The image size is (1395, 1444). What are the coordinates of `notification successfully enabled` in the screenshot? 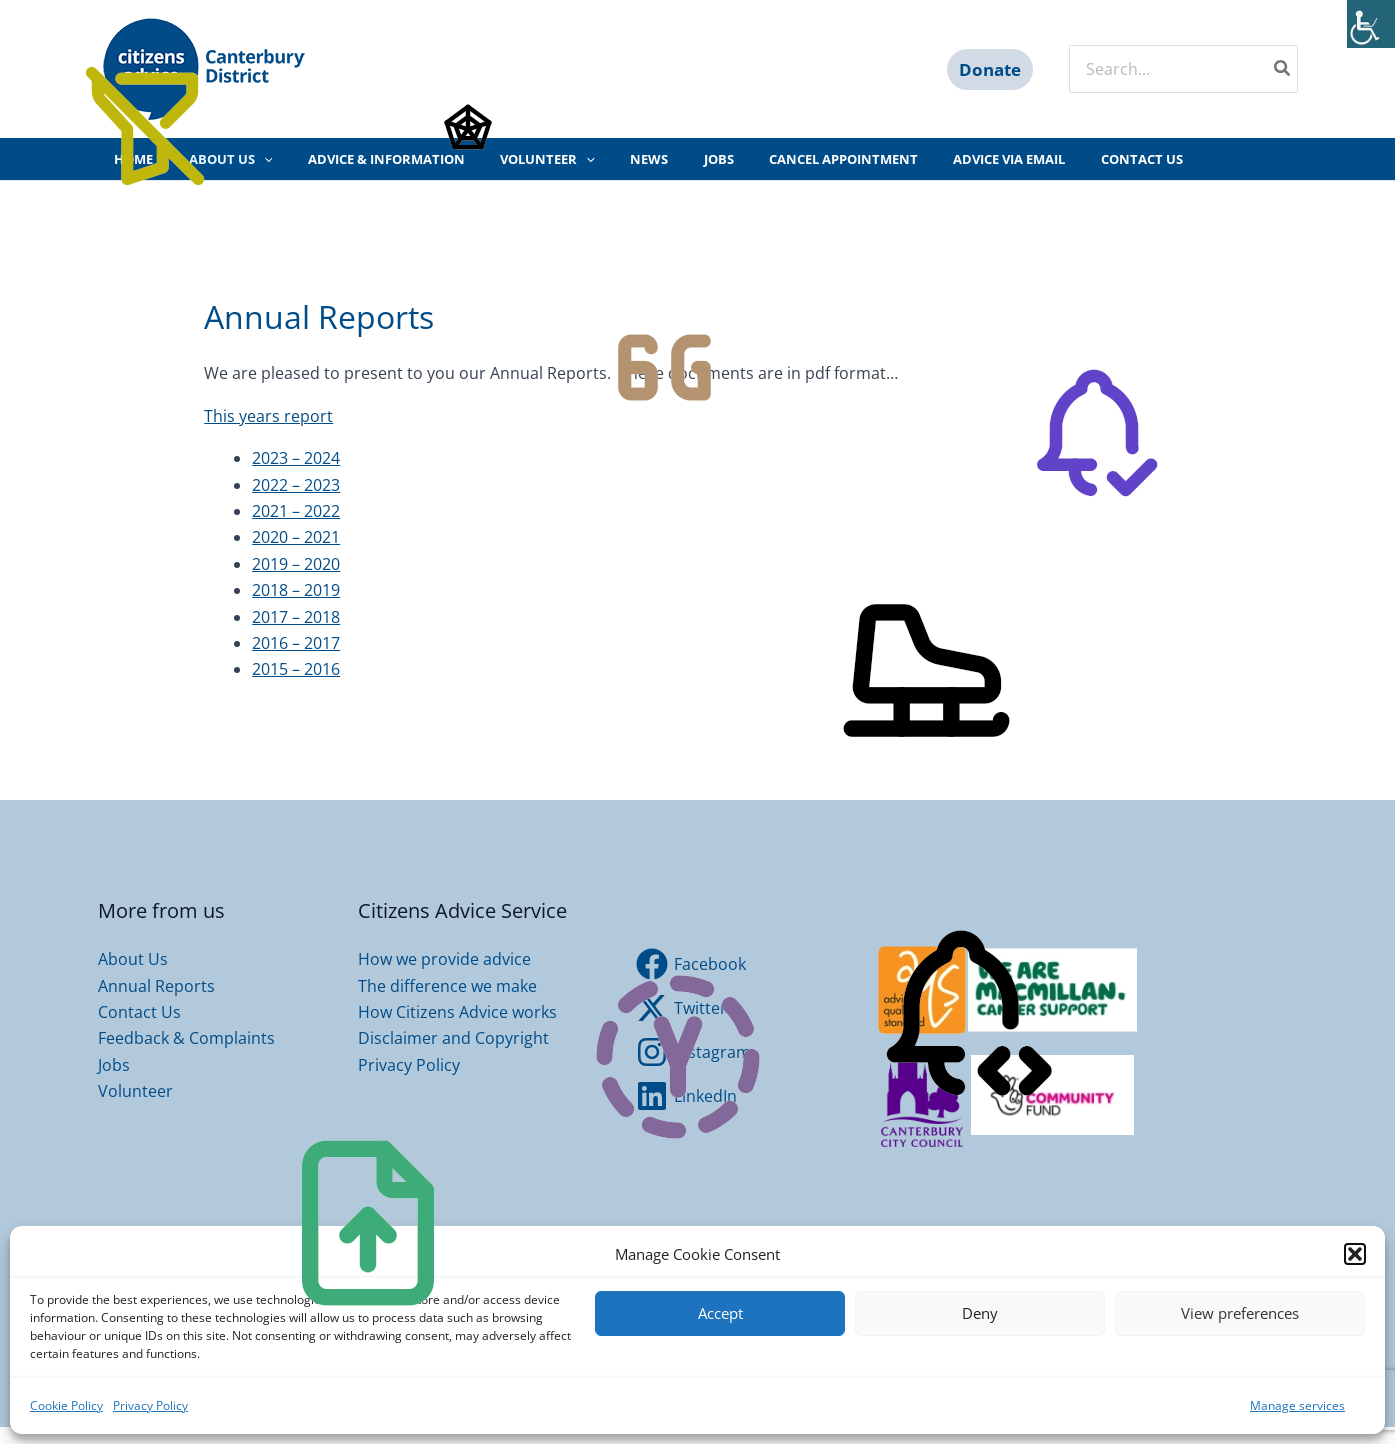 It's located at (1094, 433).